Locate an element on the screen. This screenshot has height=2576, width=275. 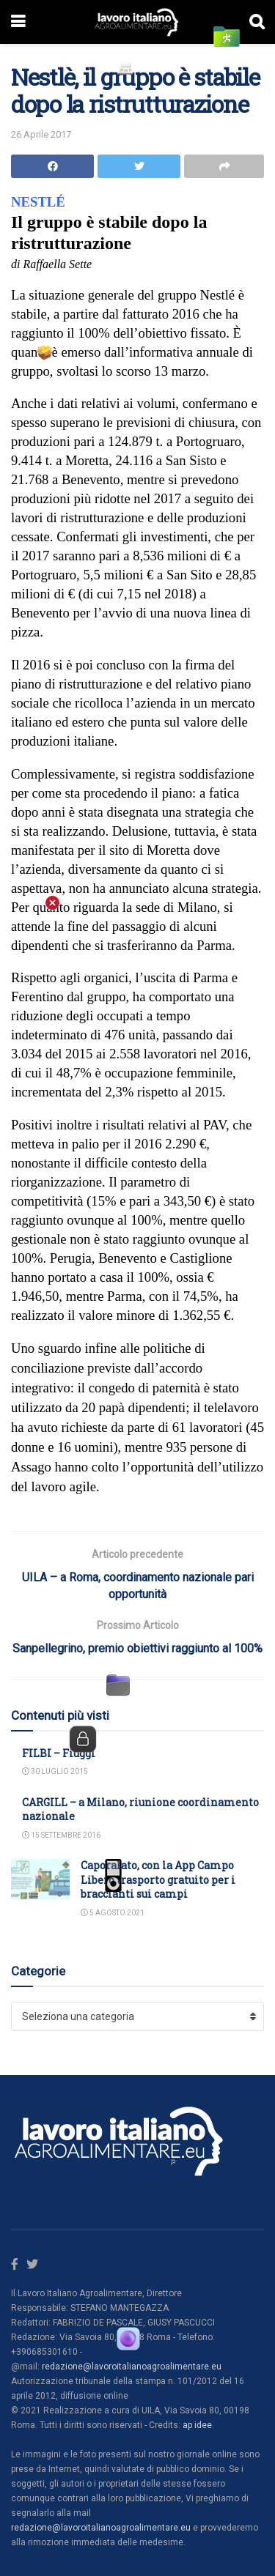
open your GameJolt games folder is located at coordinates (227, 37).